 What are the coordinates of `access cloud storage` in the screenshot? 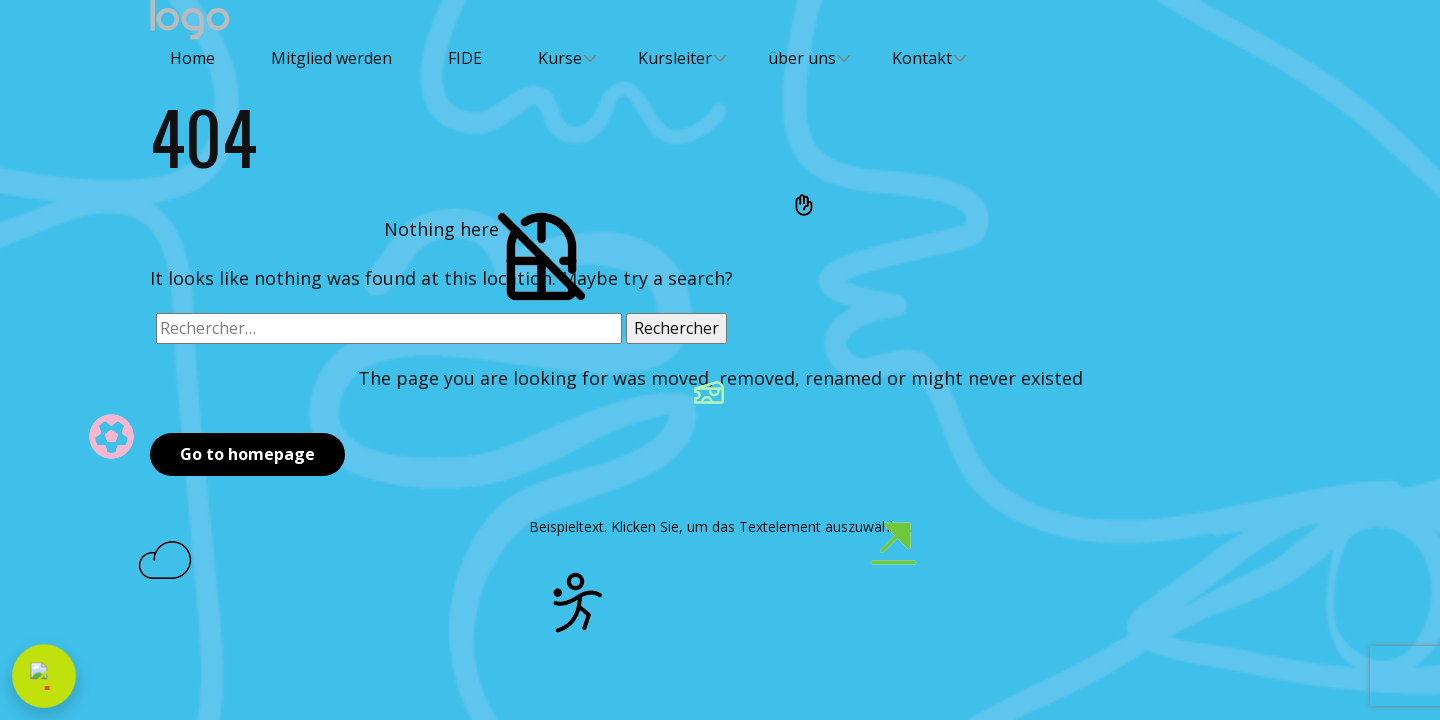 It's located at (165, 560).